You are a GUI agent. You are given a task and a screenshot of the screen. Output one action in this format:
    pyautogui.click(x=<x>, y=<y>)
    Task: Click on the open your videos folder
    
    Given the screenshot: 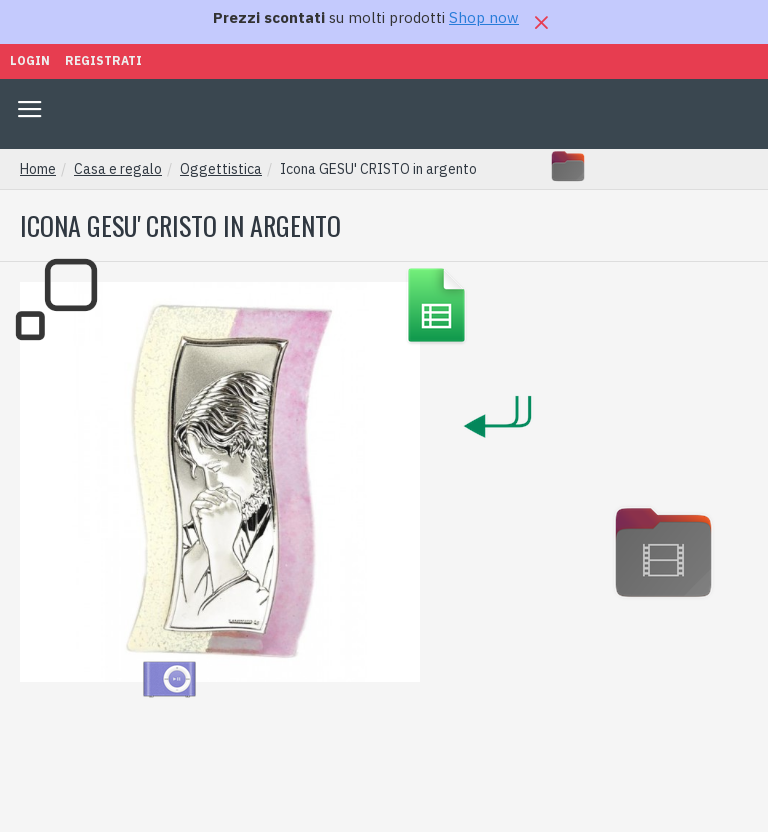 What is the action you would take?
    pyautogui.click(x=663, y=552)
    